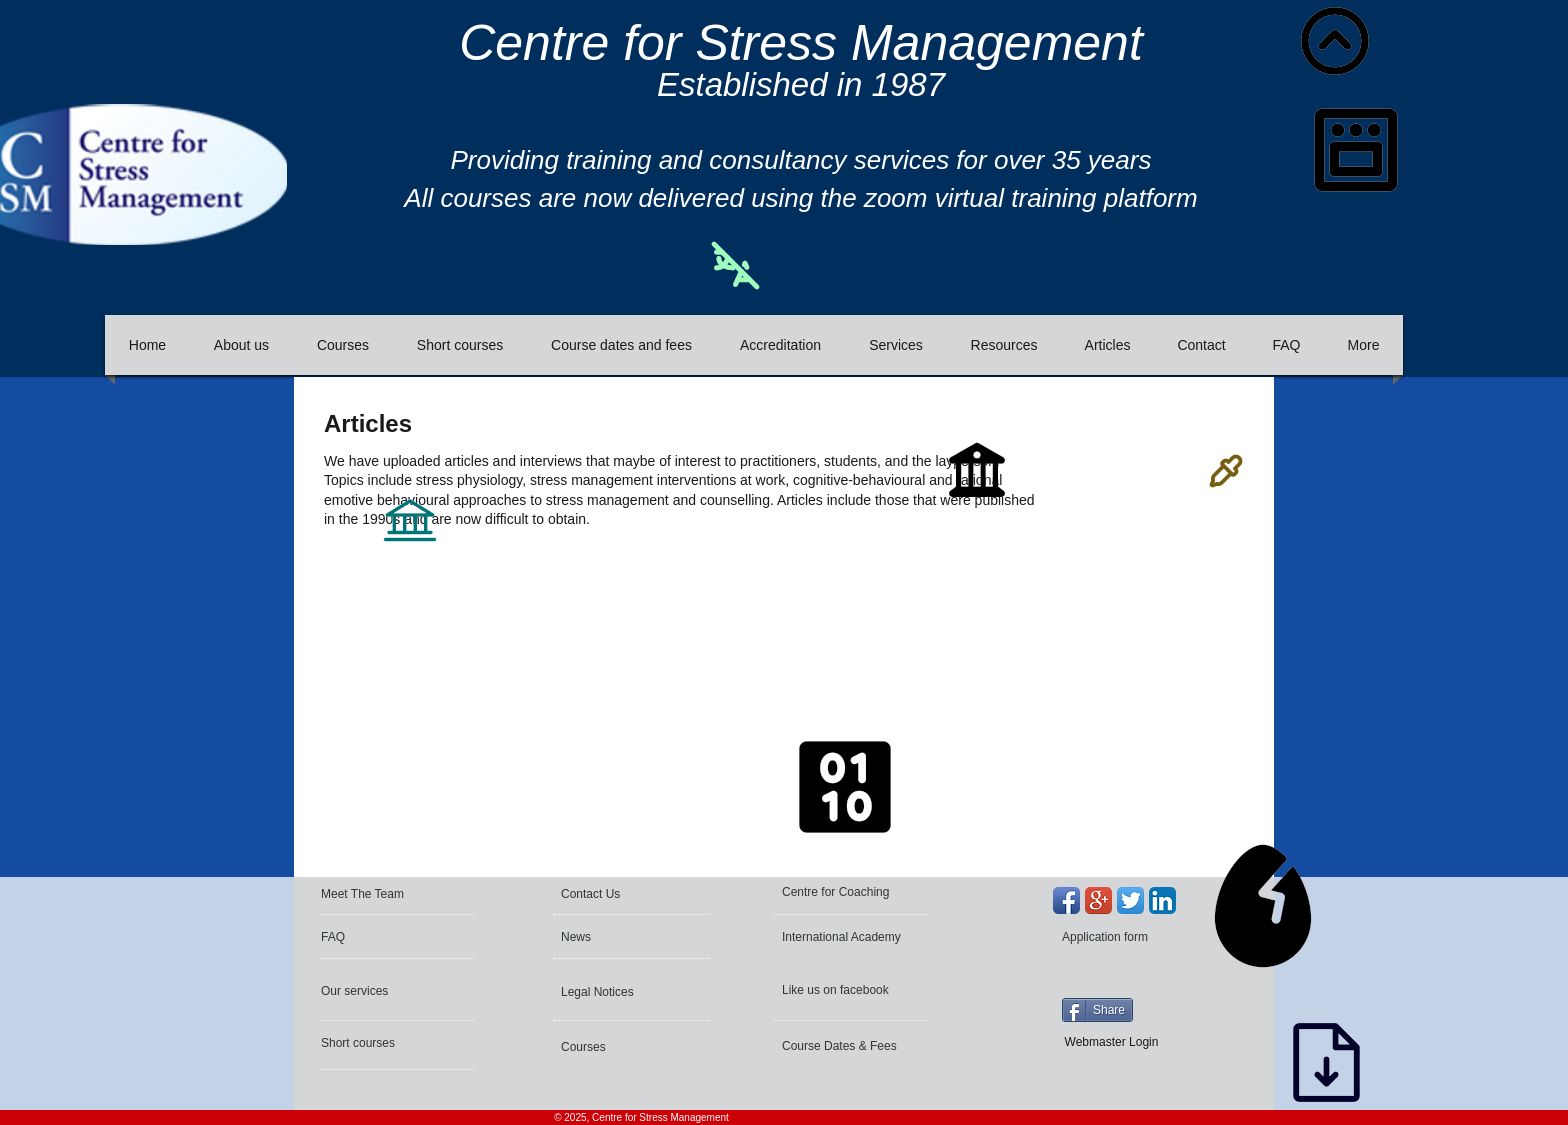  Describe the element at coordinates (1263, 906) in the screenshot. I see `indicates a cracked or broken item` at that location.